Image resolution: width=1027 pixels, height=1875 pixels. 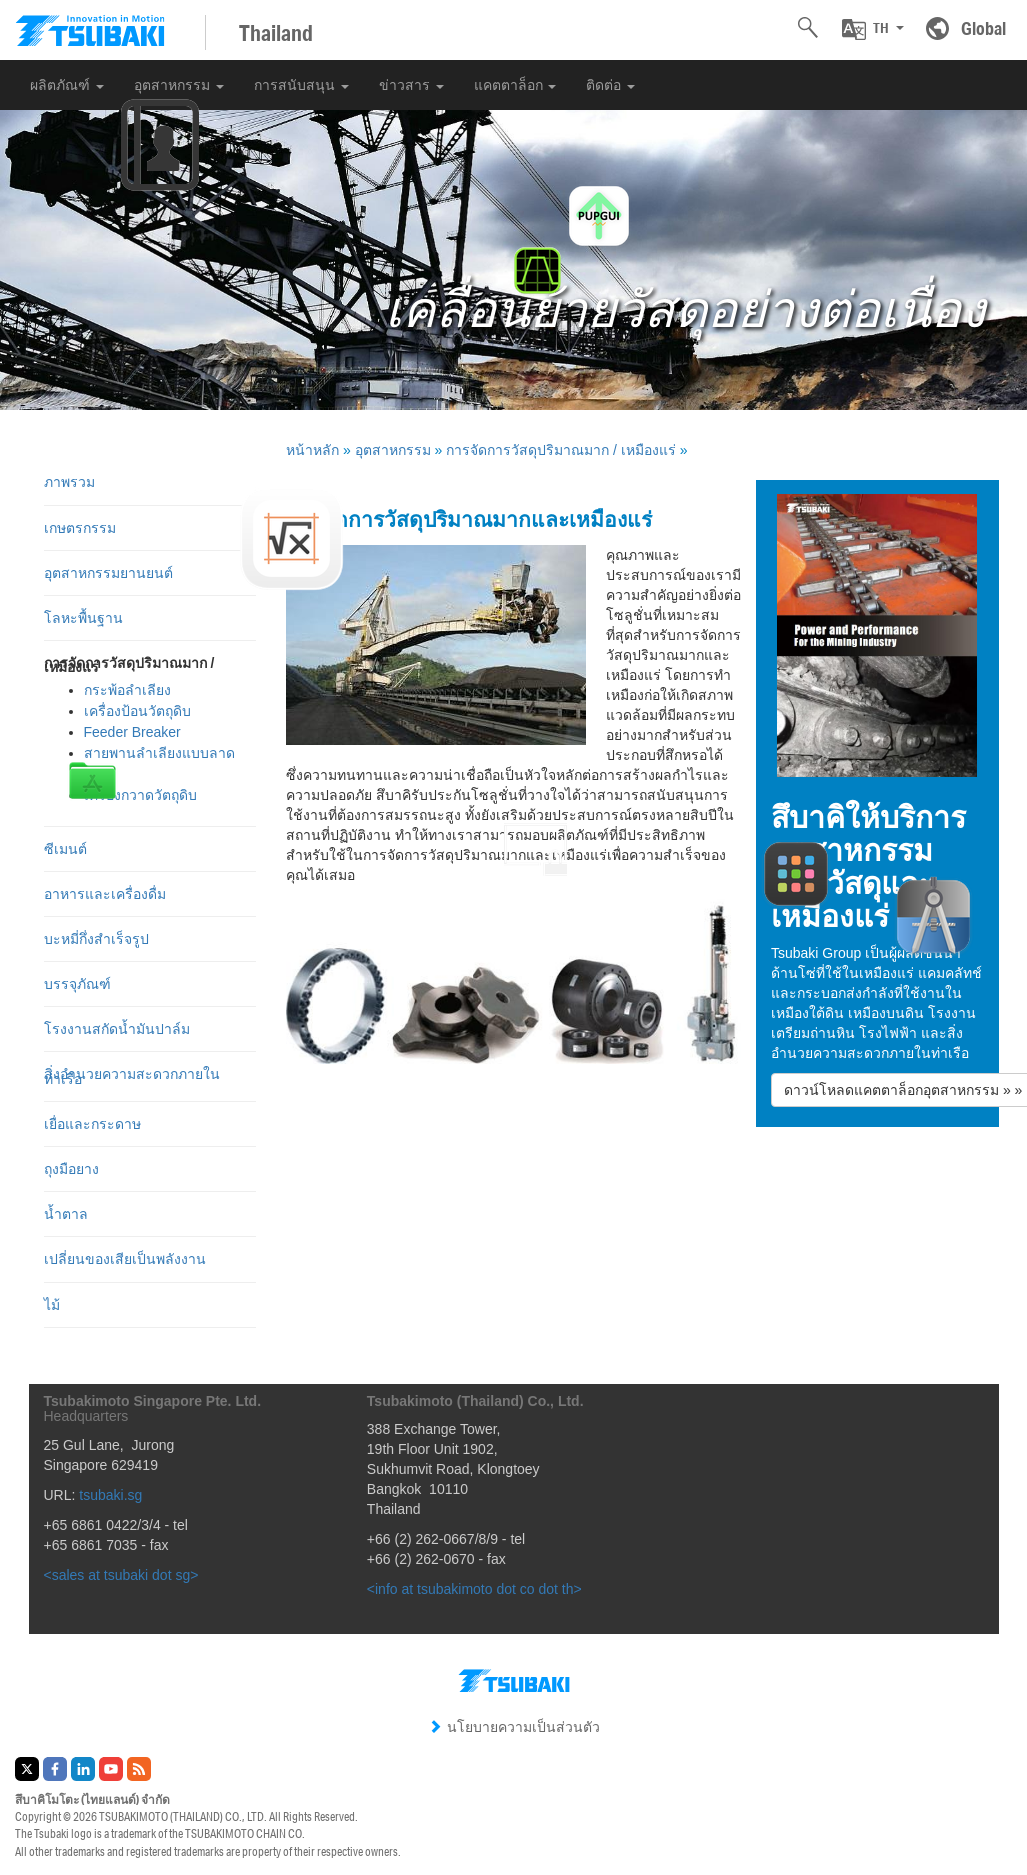 I want to click on customize desktop icon appearance and arrangement, so click(x=796, y=875).